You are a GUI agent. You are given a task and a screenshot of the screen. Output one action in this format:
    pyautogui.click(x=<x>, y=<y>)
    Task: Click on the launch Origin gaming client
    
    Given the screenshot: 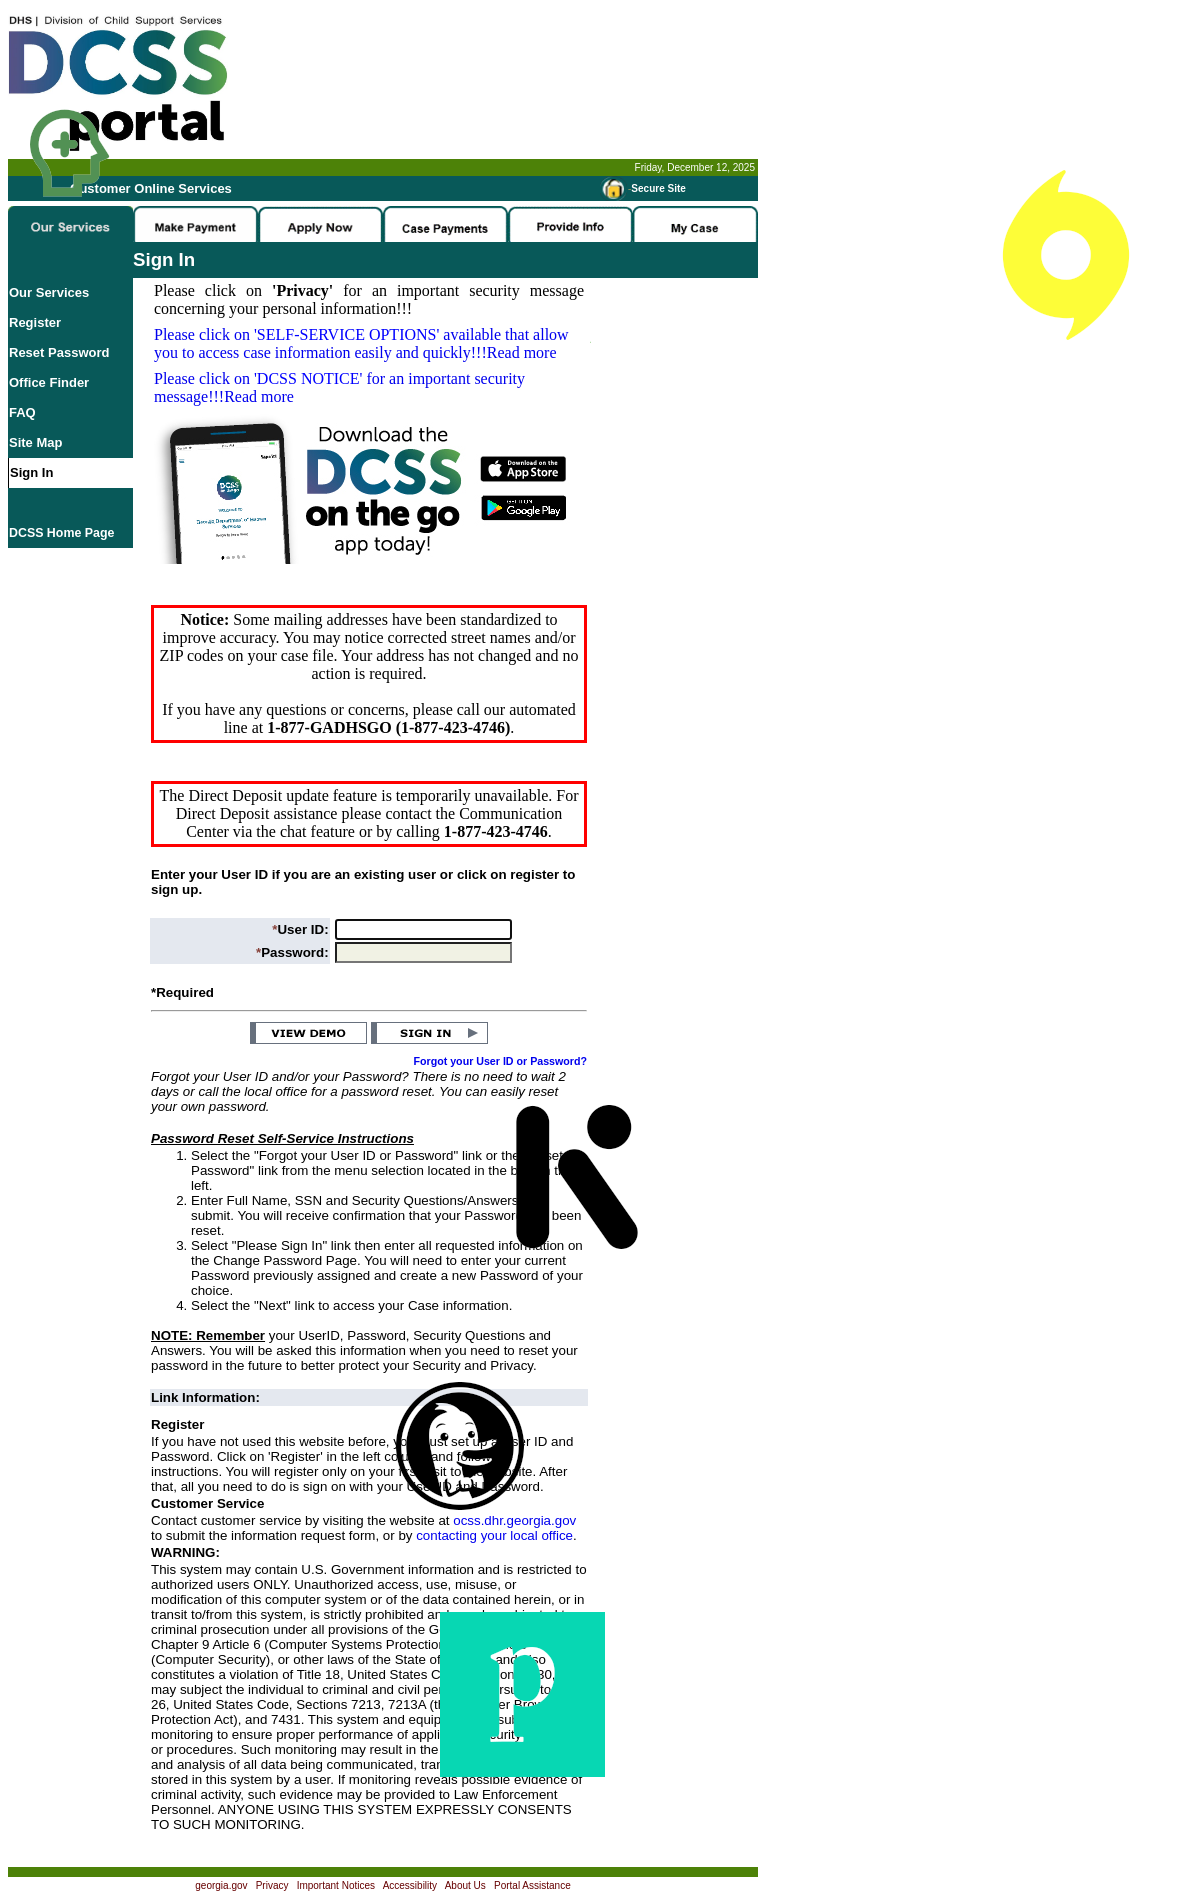 What is the action you would take?
    pyautogui.click(x=1066, y=255)
    